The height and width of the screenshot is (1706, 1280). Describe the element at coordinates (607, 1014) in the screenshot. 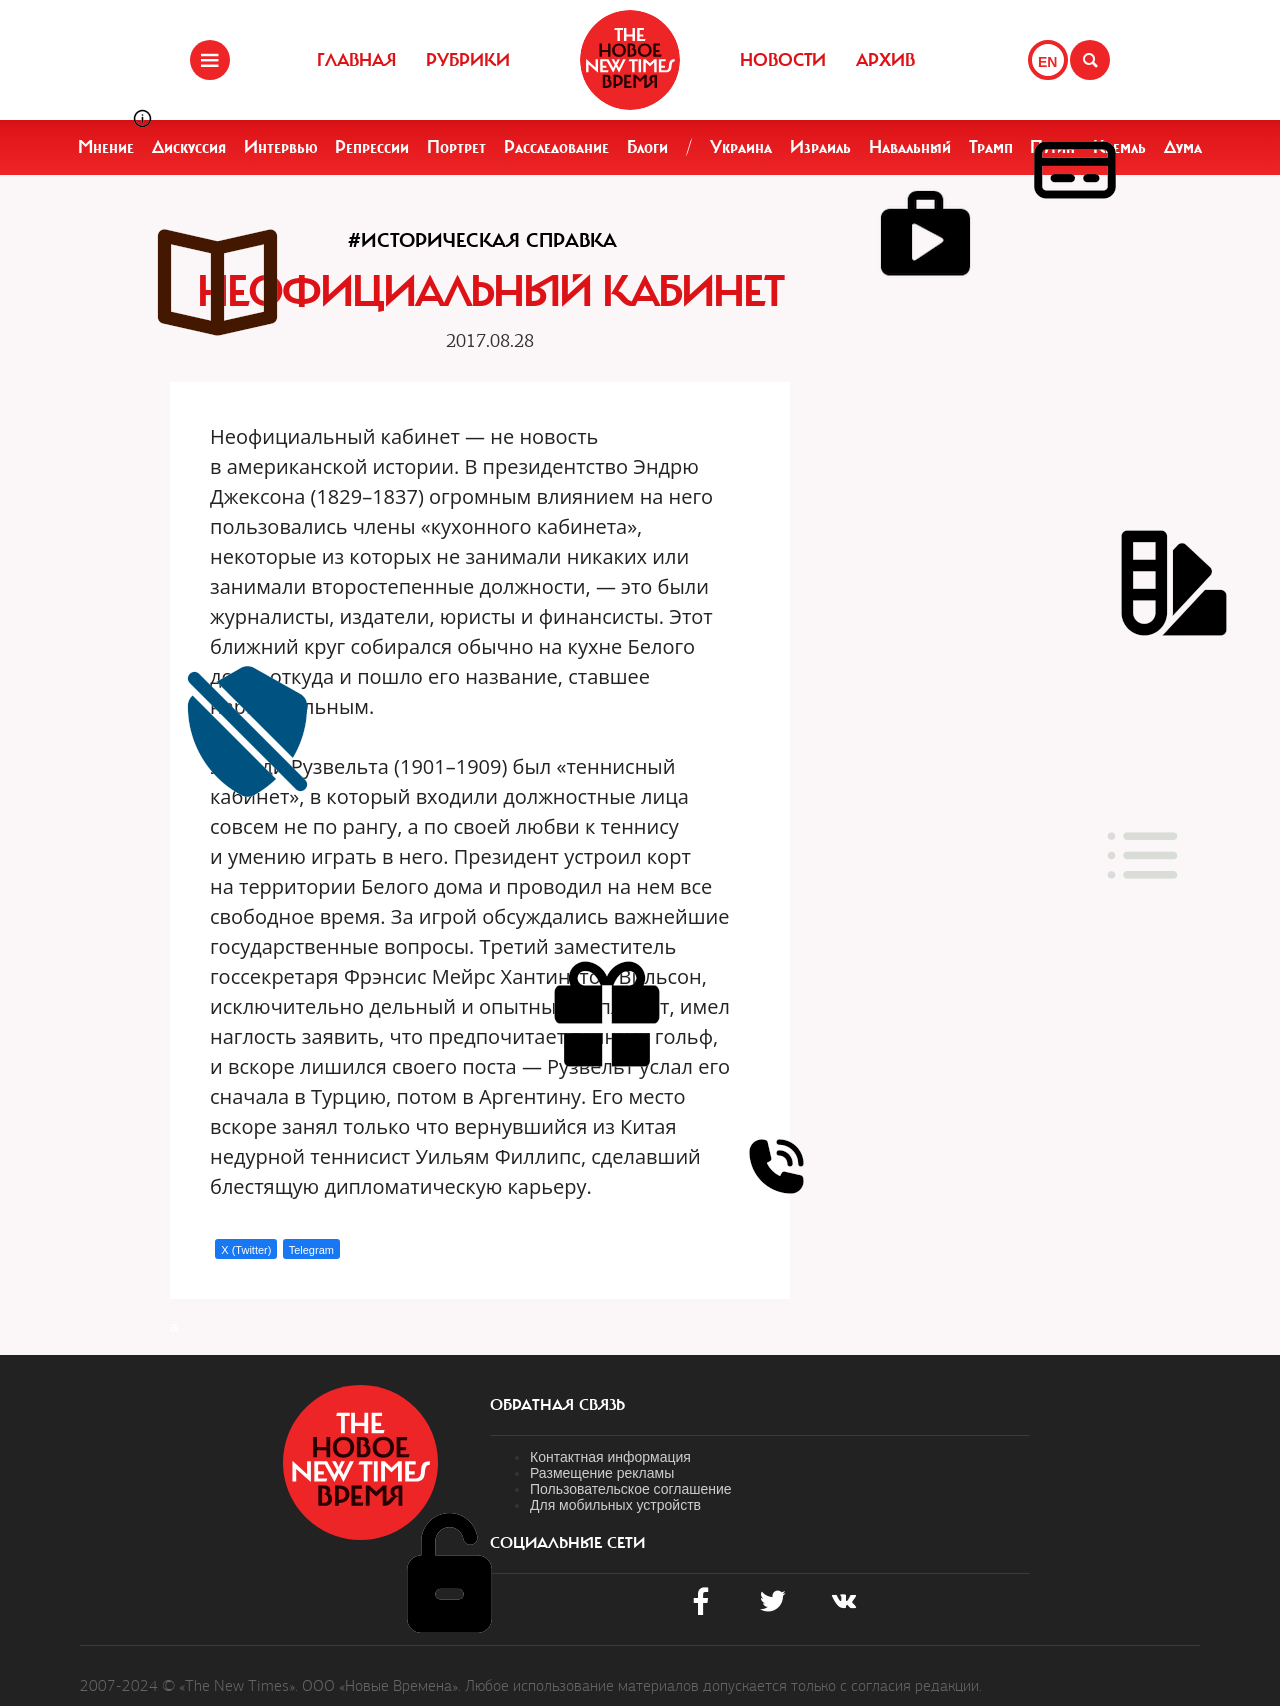

I see `access gifts or rewards` at that location.